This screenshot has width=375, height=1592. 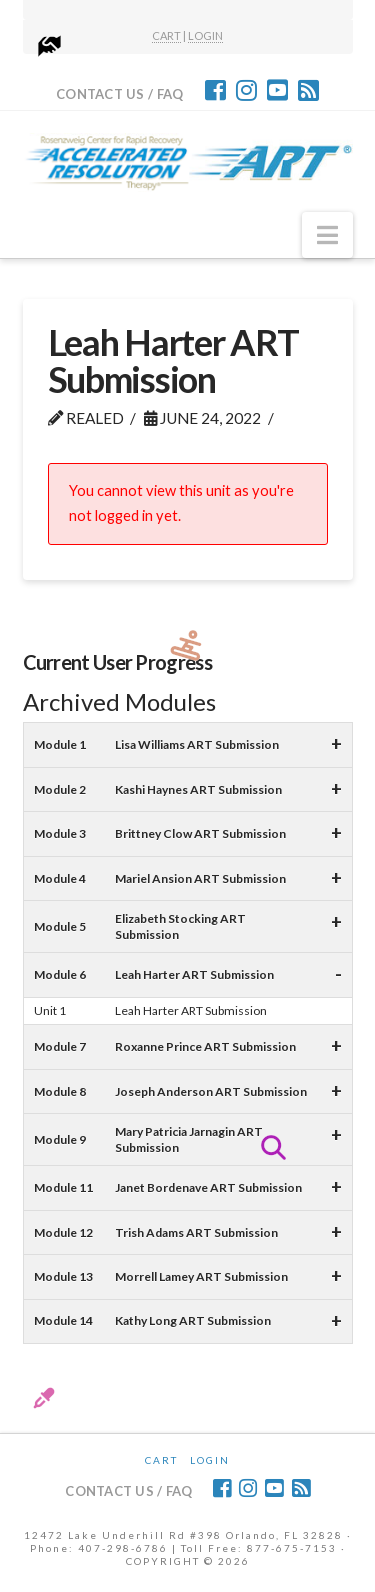 What do you see at coordinates (273, 1147) in the screenshot?
I see `search for content` at bounding box center [273, 1147].